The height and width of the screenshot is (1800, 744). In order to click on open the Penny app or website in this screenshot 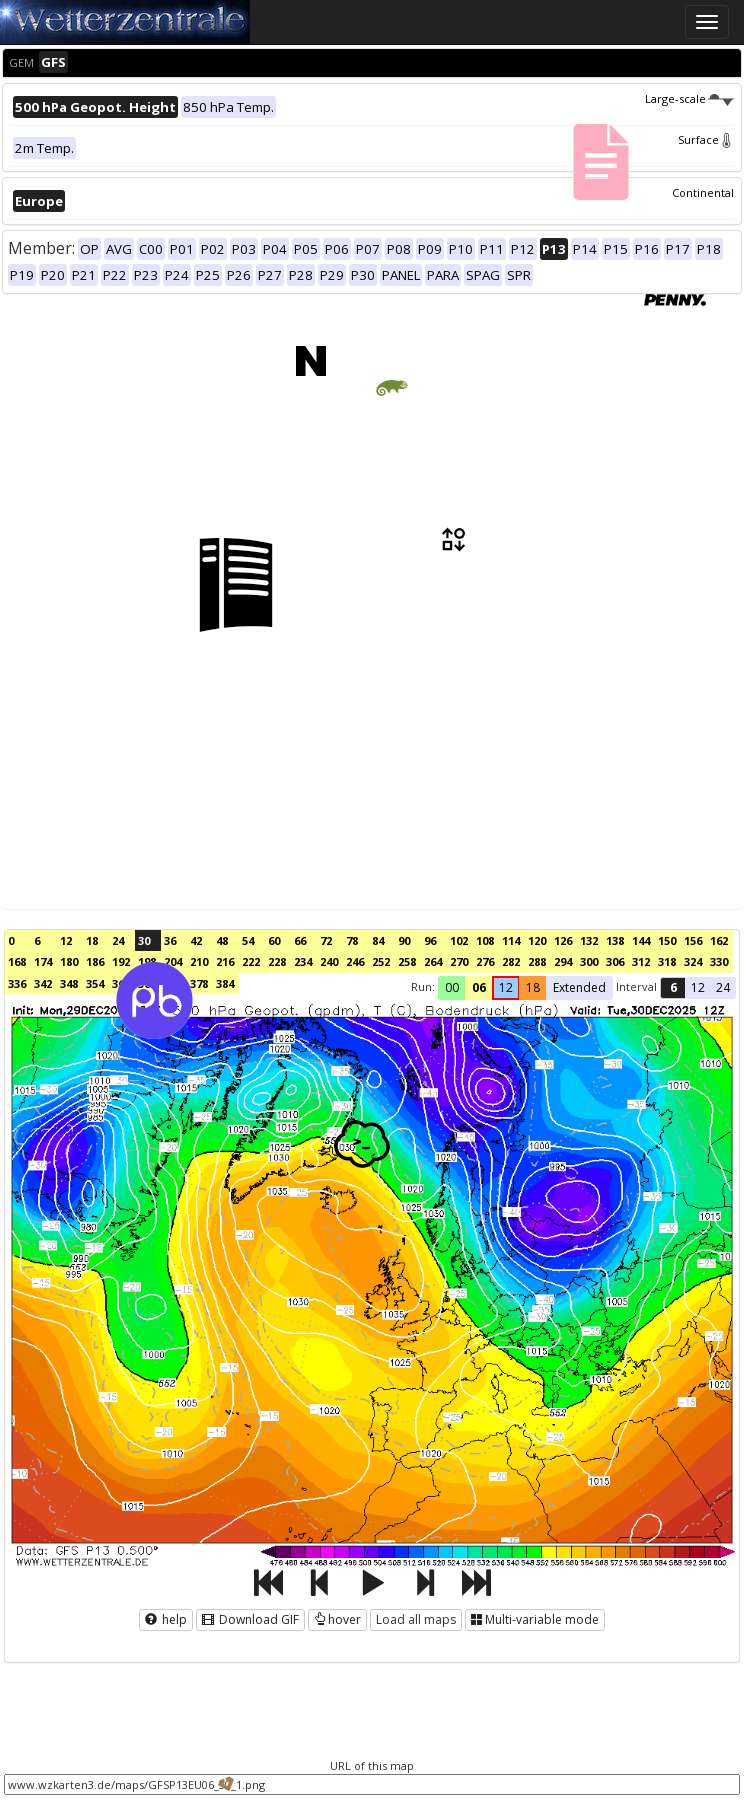, I will do `click(675, 300)`.